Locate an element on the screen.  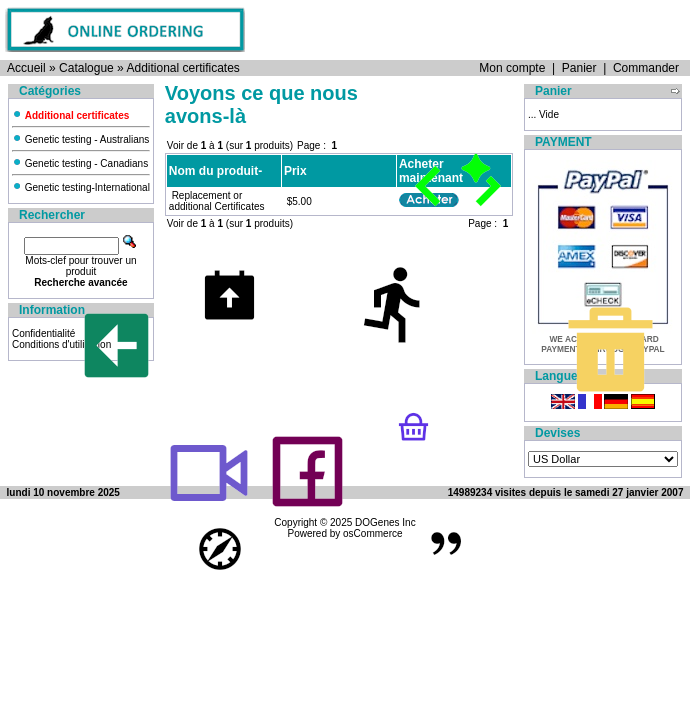
insert a closing quotation mark is located at coordinates (446, 543).